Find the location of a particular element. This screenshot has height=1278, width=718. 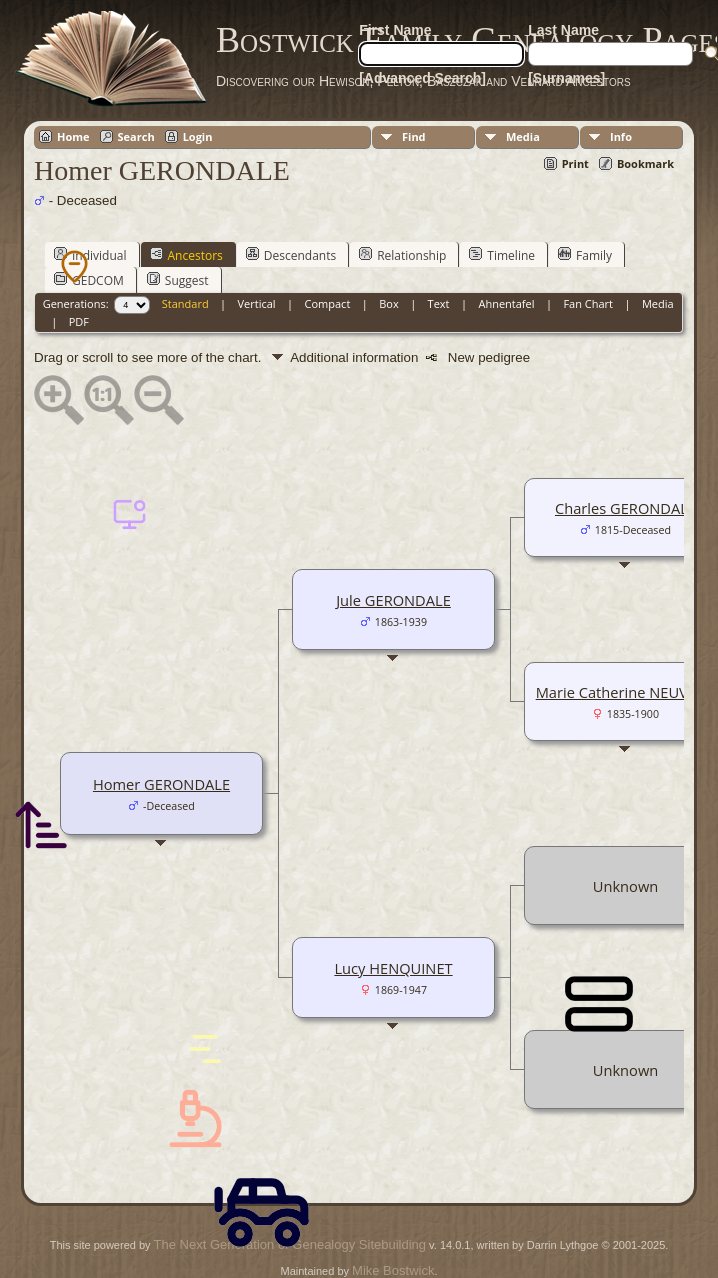

select SUV as vehicle type is located at coordinates (261, 1212).